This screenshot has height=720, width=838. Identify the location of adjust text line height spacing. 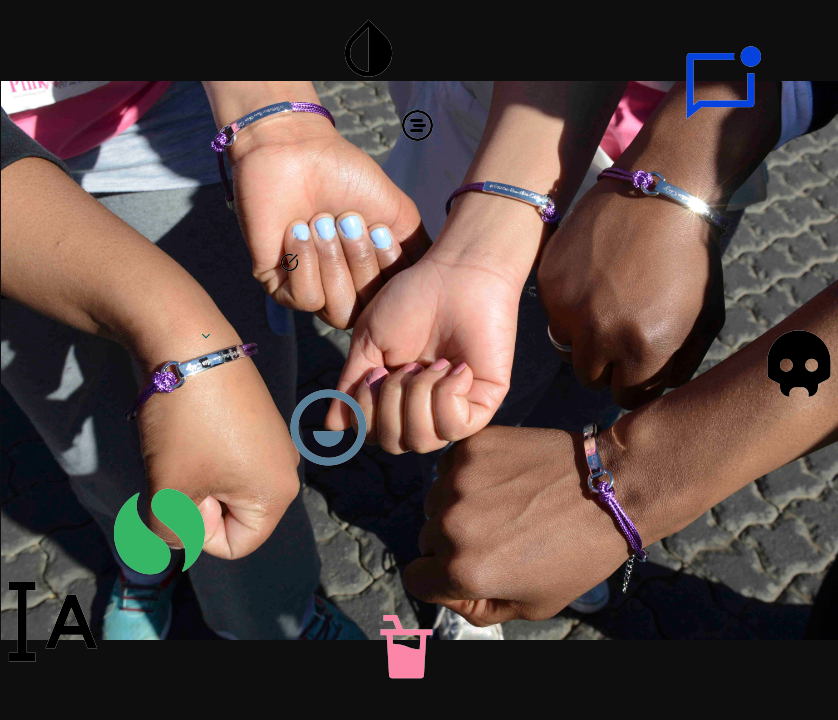
(53, 621).